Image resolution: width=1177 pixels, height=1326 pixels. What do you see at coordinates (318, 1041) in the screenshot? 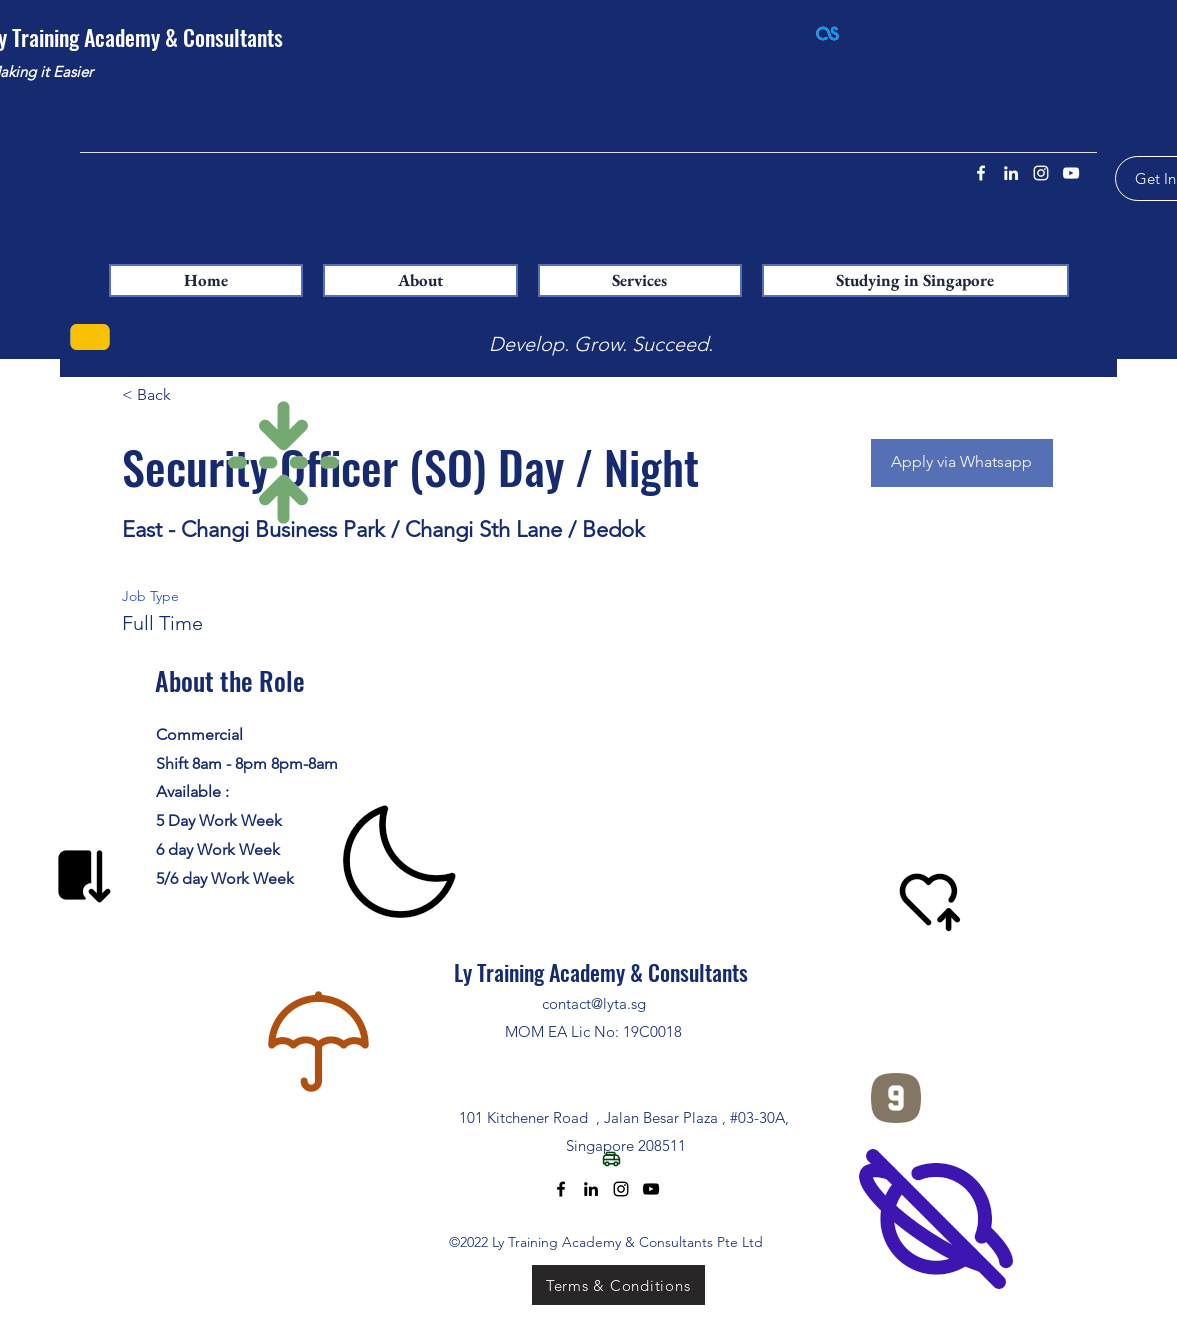
I see `view weather protection or rain forecast` at bounding box center [318, 1041].